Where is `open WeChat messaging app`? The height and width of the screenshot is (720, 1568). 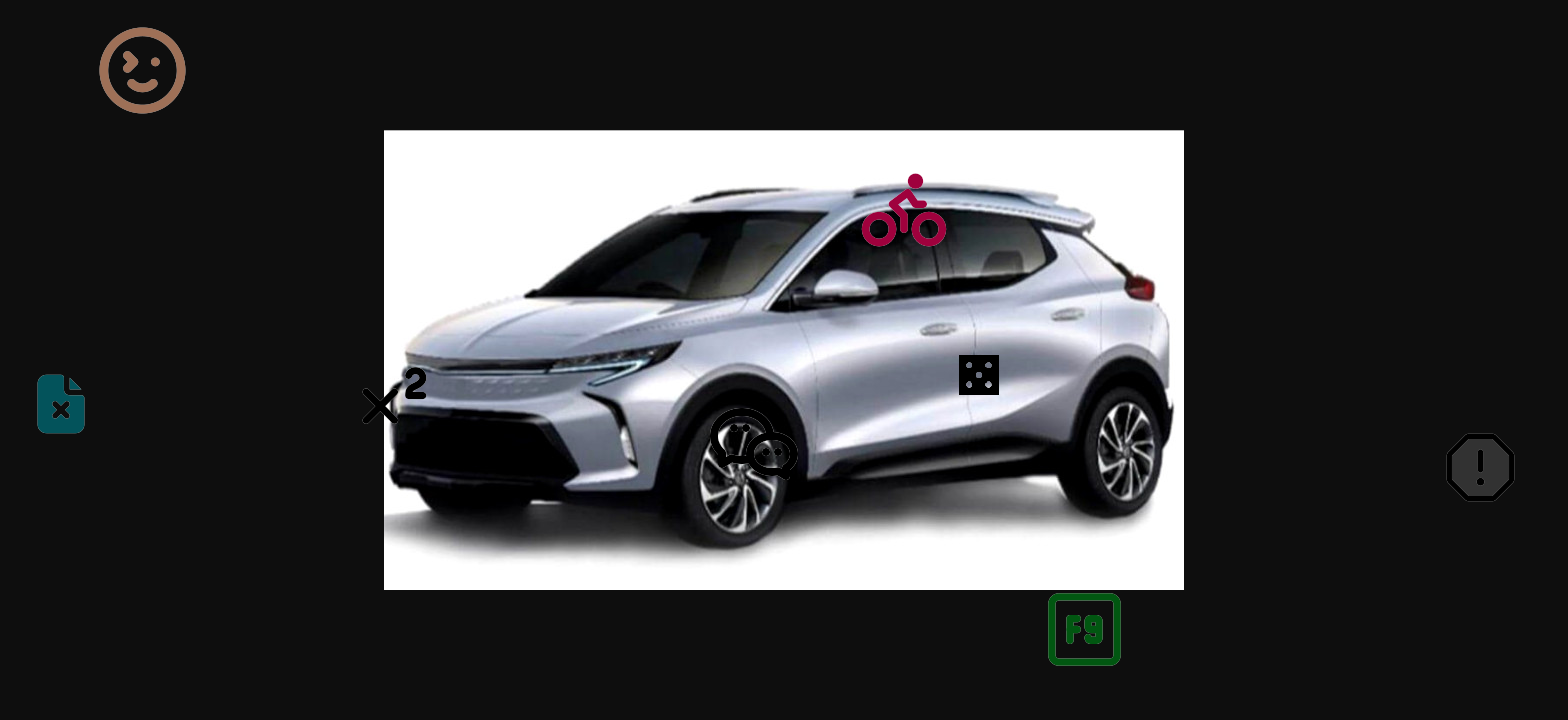
open WeChat messaging app is located at coordinates (754, 444).